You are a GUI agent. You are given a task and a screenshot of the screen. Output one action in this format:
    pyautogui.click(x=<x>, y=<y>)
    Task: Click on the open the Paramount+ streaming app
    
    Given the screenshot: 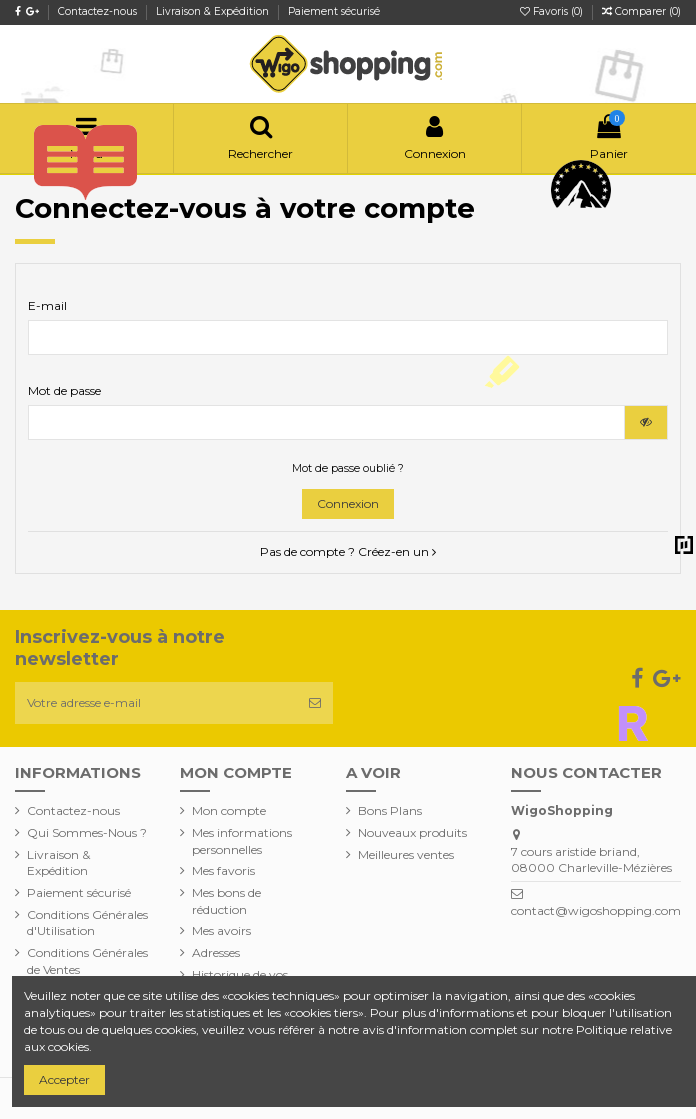 What is the action you would take?
    pyautogui.click(x=581, y=184)
    